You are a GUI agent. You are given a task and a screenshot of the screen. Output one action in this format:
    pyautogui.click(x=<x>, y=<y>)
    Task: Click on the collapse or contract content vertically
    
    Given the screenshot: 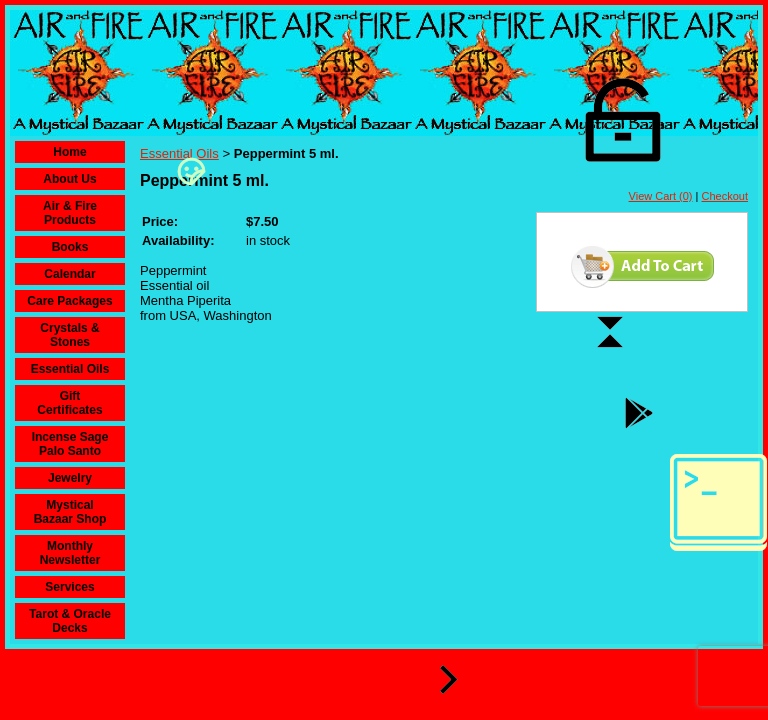 What is the action you would take?
    pyautogui.click(x=610, y=332)
    